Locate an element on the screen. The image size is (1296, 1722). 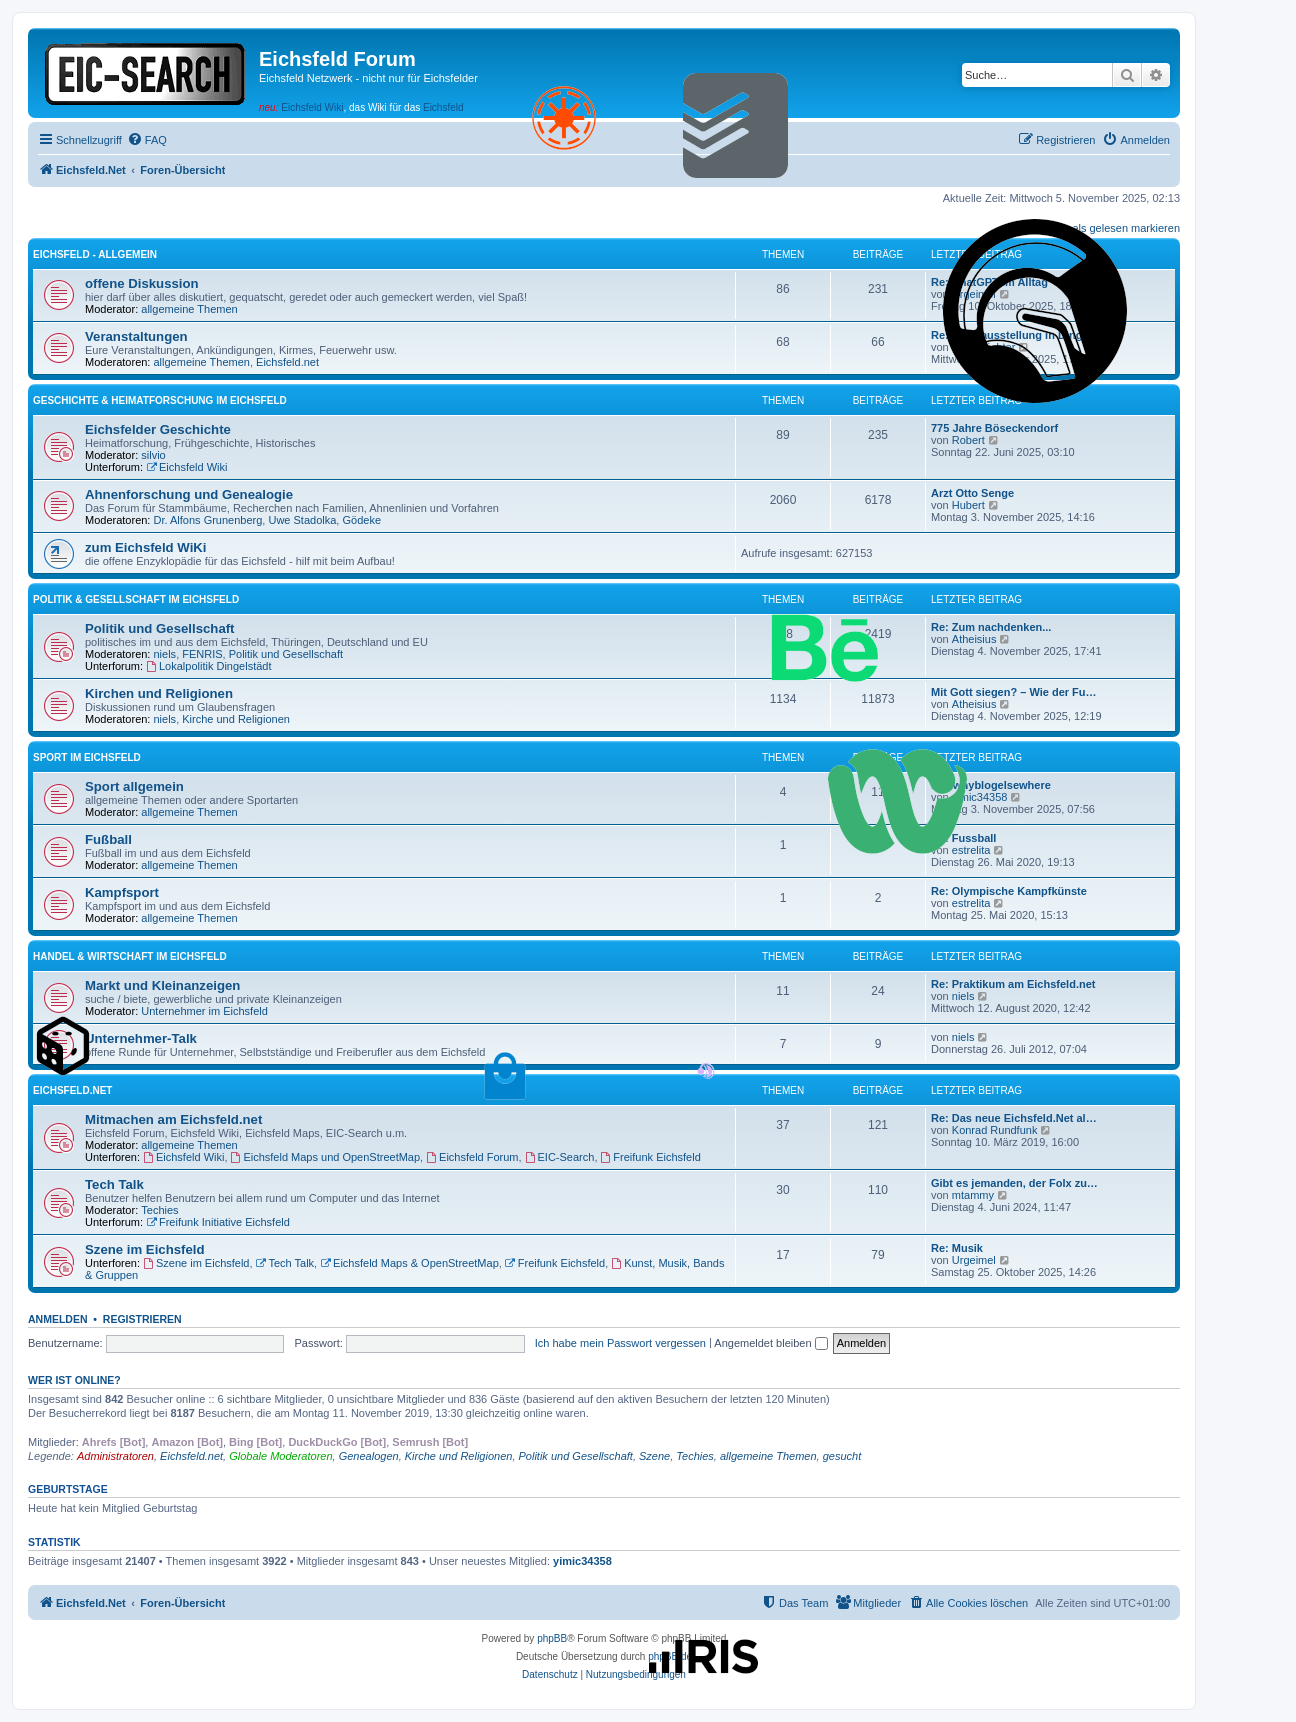
visit behance profile or portfolio is located at coordinates (824, 646).